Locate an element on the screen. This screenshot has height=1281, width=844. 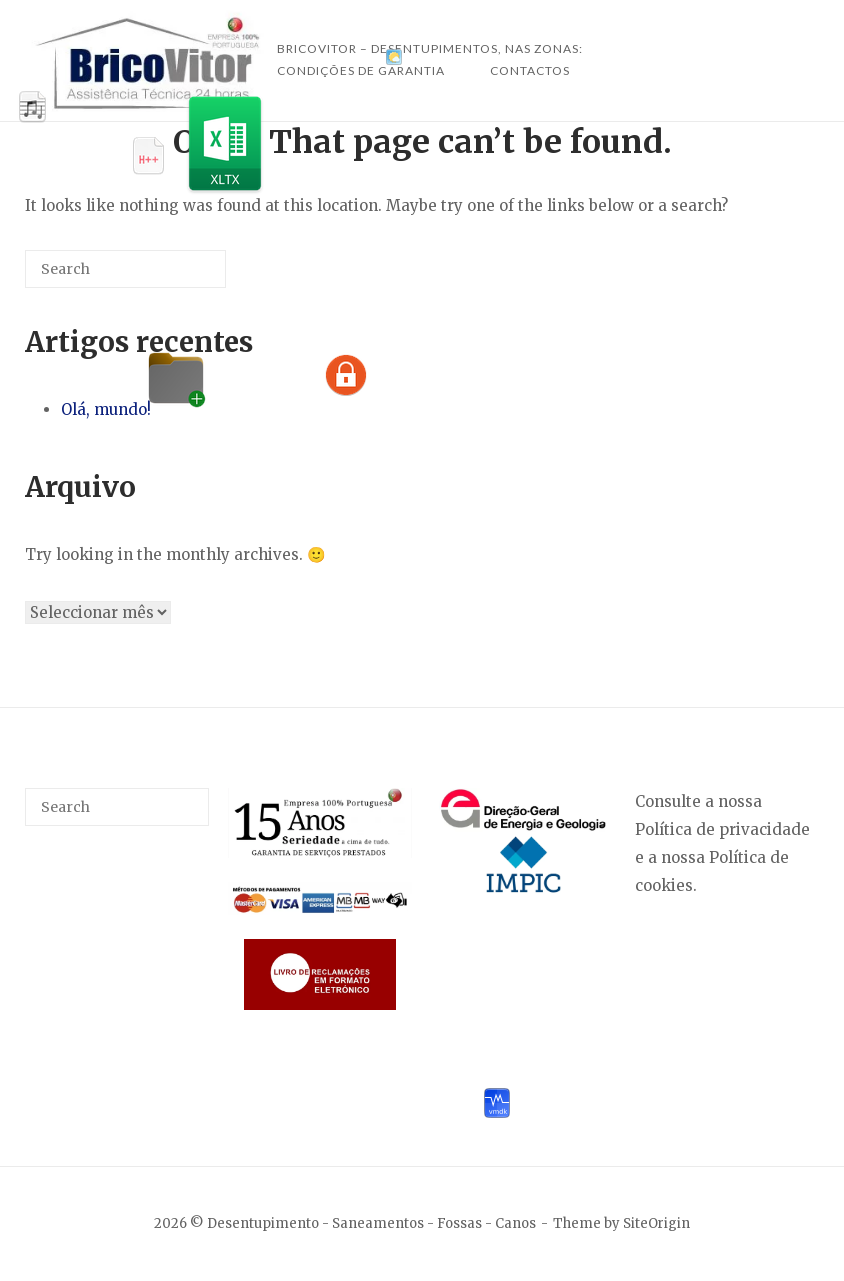
a virtualbox virtual machine disk file is located at coordinates (497, 1103).